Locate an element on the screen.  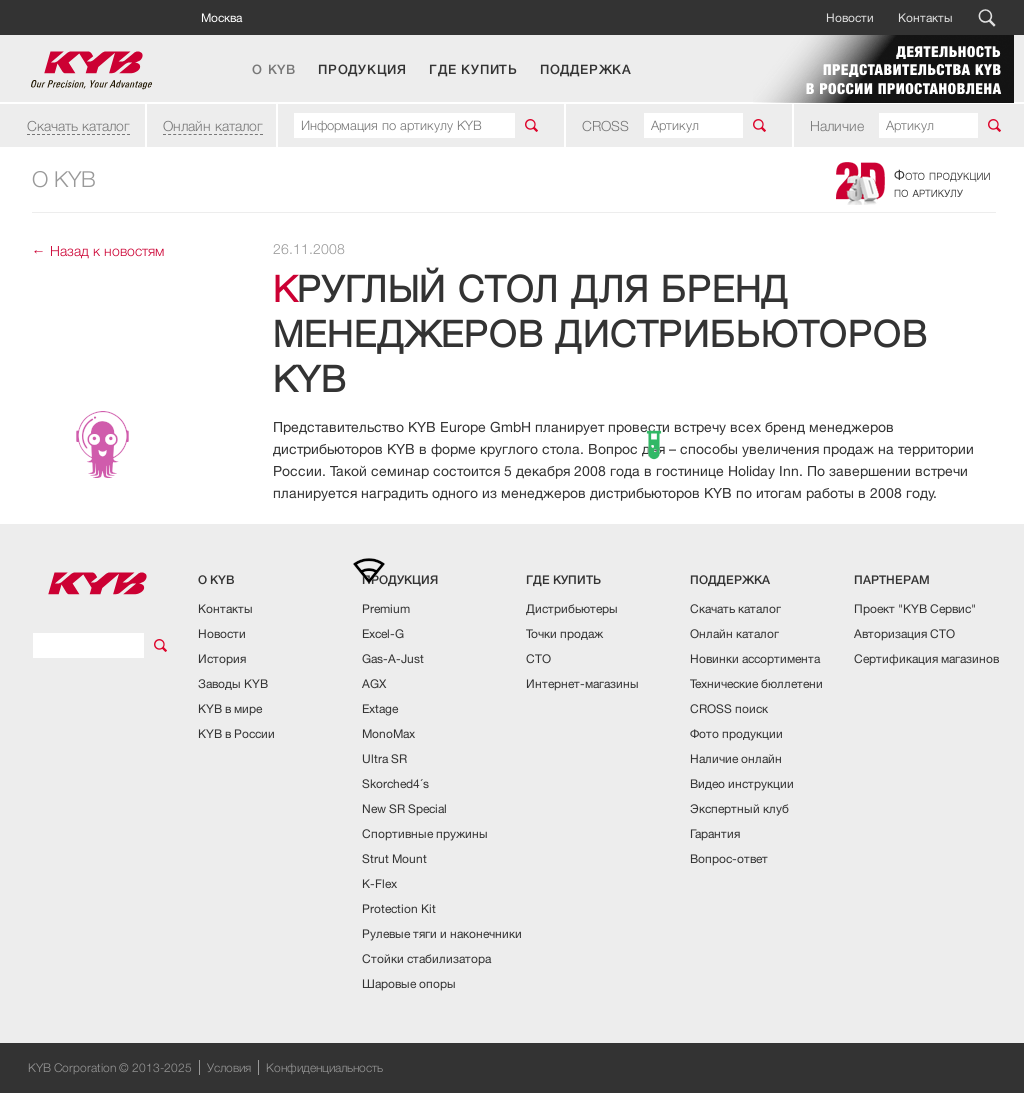
argo cd logo - a gitops continuous delivery tool is located at coordinates (102, 444).